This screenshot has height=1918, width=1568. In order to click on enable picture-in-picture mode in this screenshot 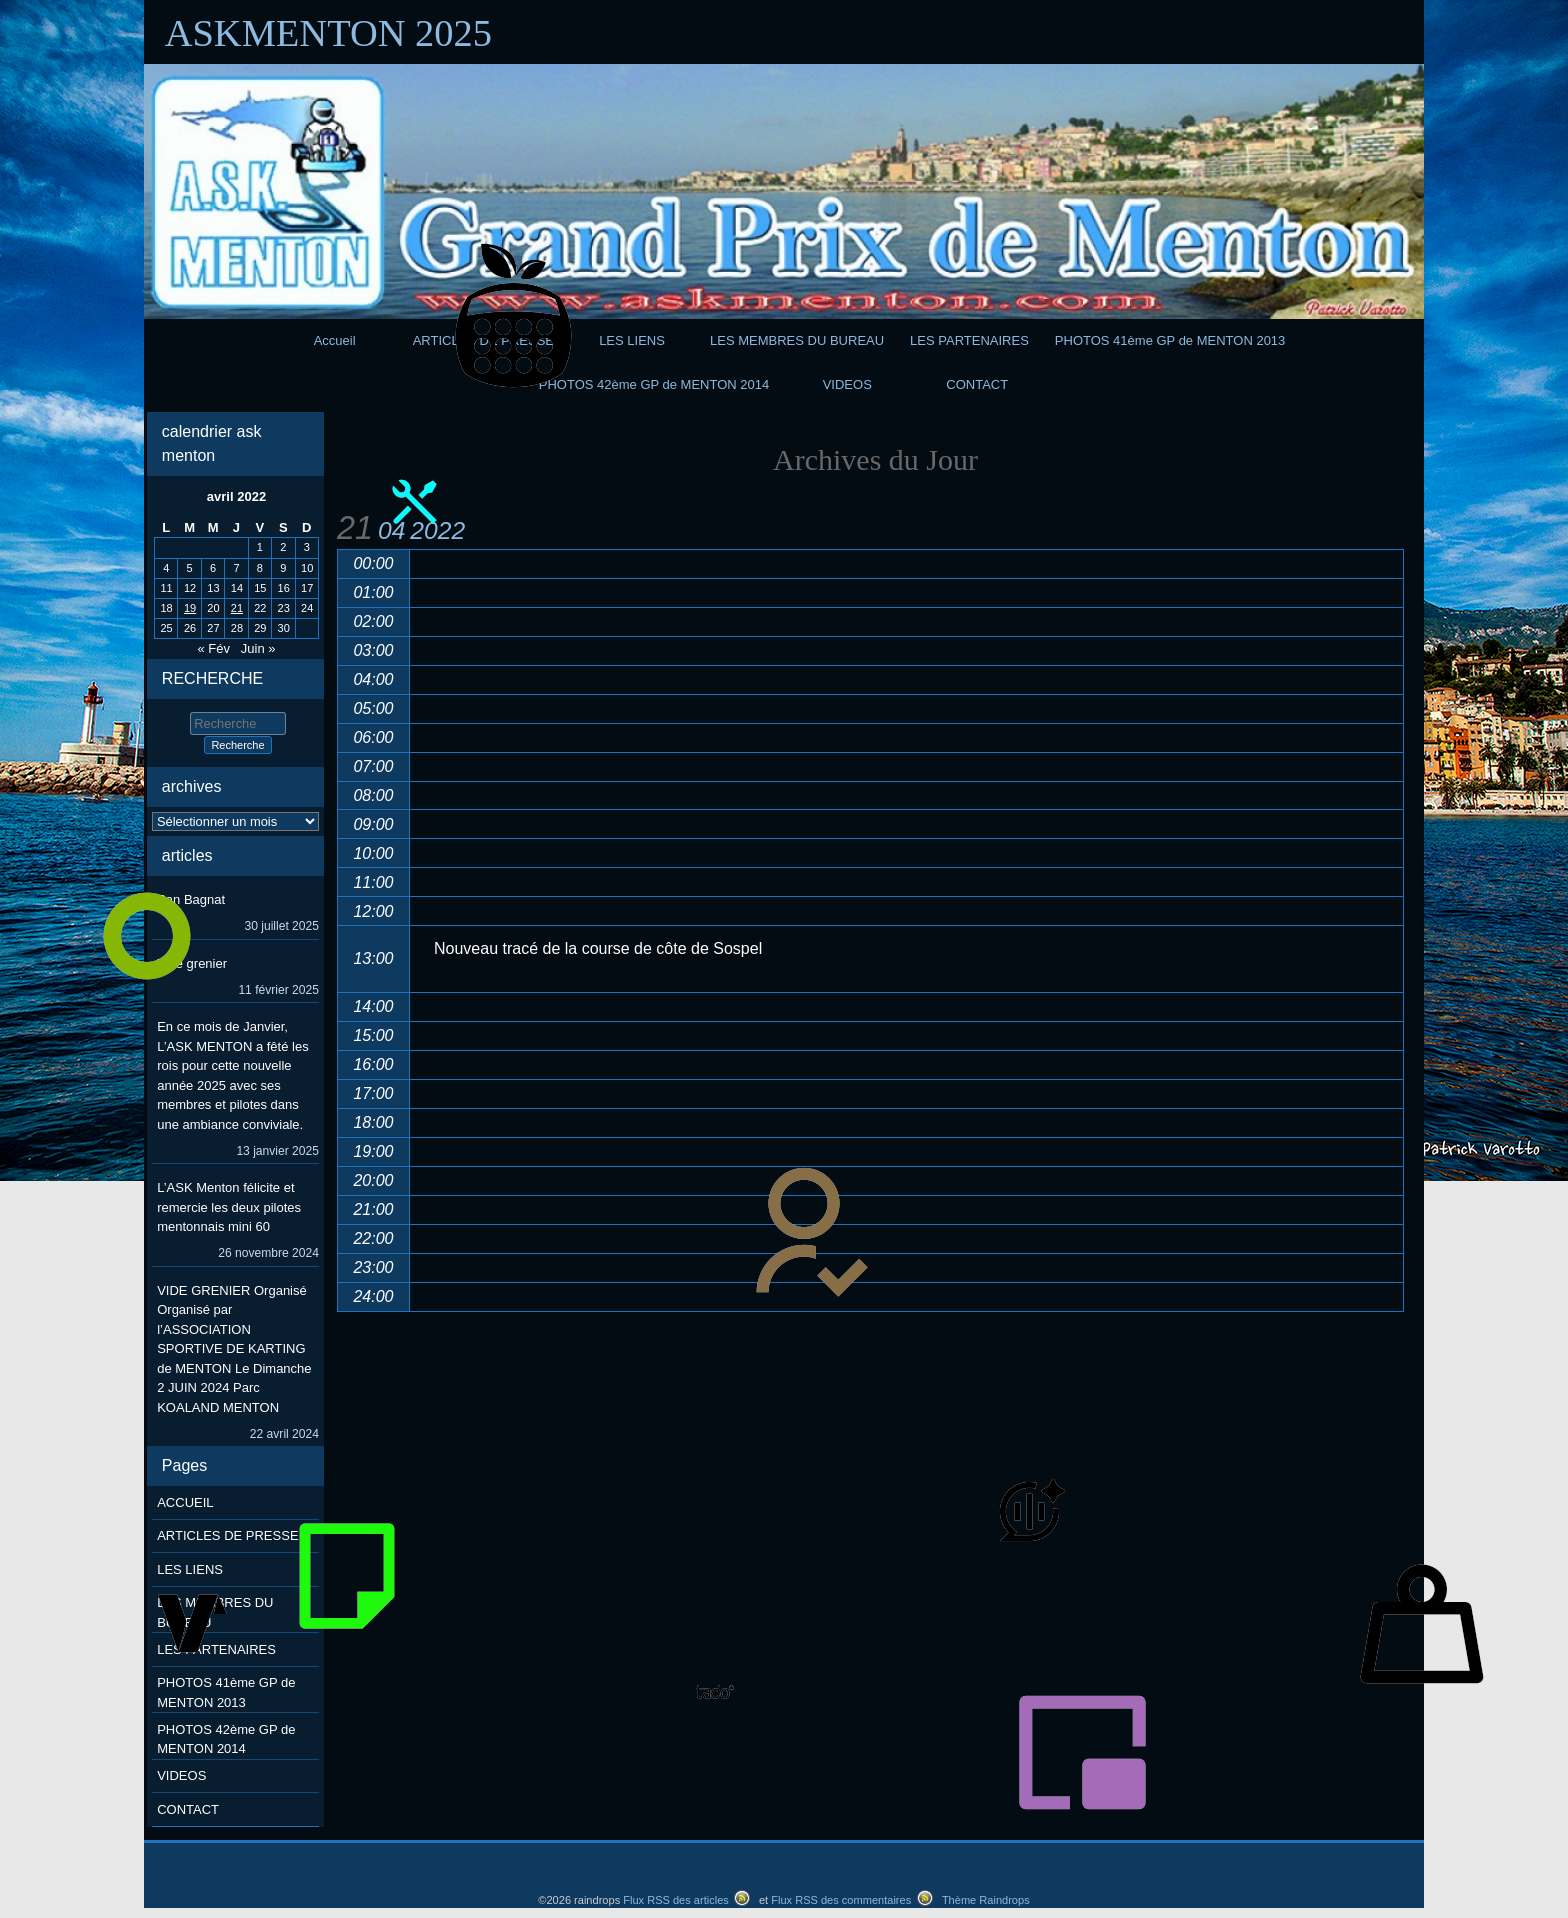, I will do `click(1082, 1752)`.